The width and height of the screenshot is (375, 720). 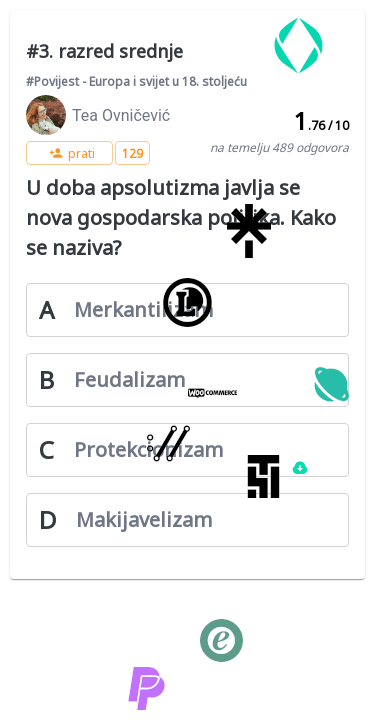 What do you see at coordinates (300, 468) in the screenshot?
I see `download file from cloud storage` at bounding box center [300, 468].